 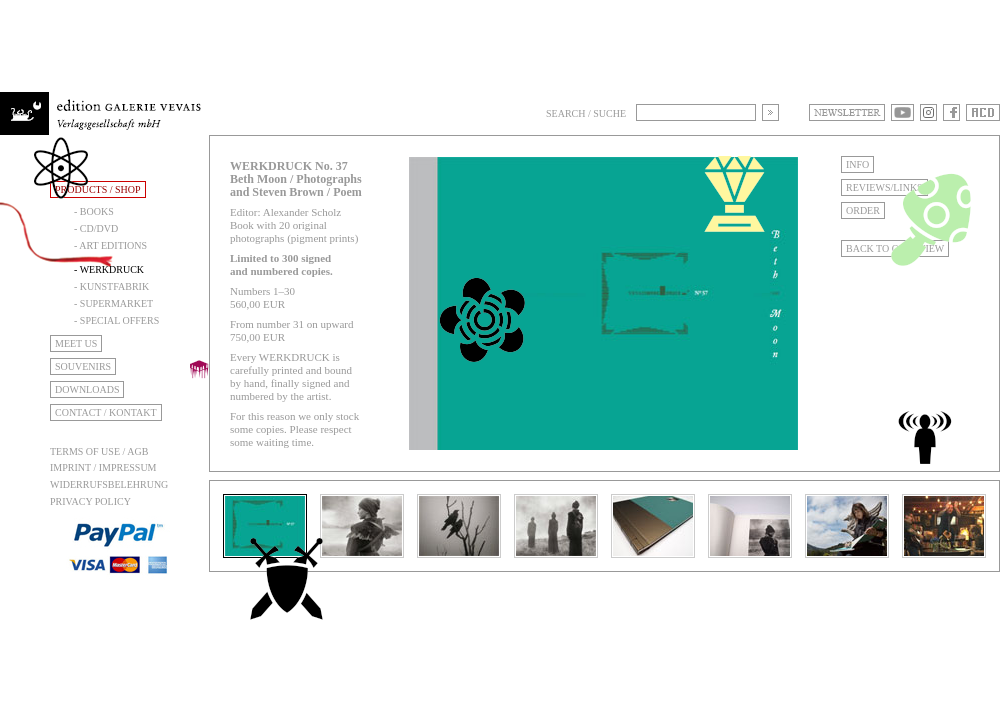 What do you see at coordinates (61, 168) in the screenshot?
I see `access science or physics-related content` at bounding box center [61, 168].